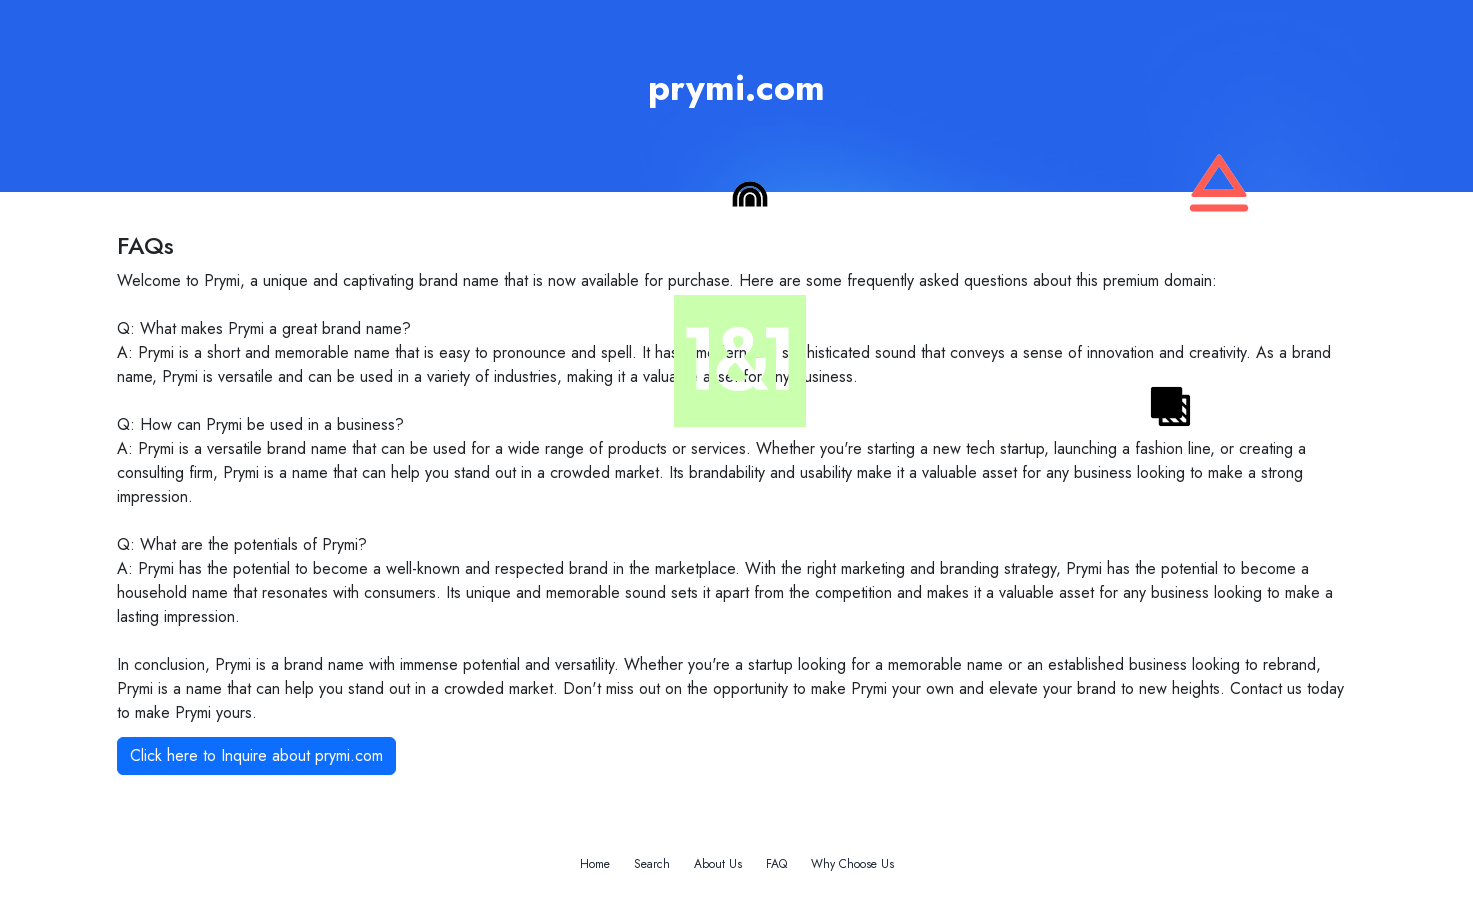  What do you see at coordinates (750, 194) in the screenshot?
I see `view weather conditions with rainbow` at bounding box center [750, 194].